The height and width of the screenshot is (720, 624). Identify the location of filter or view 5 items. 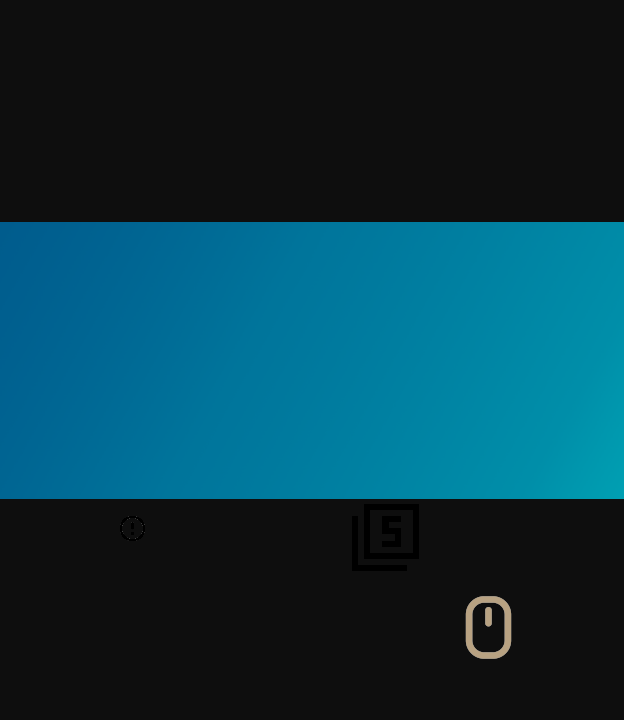
(385, 537).